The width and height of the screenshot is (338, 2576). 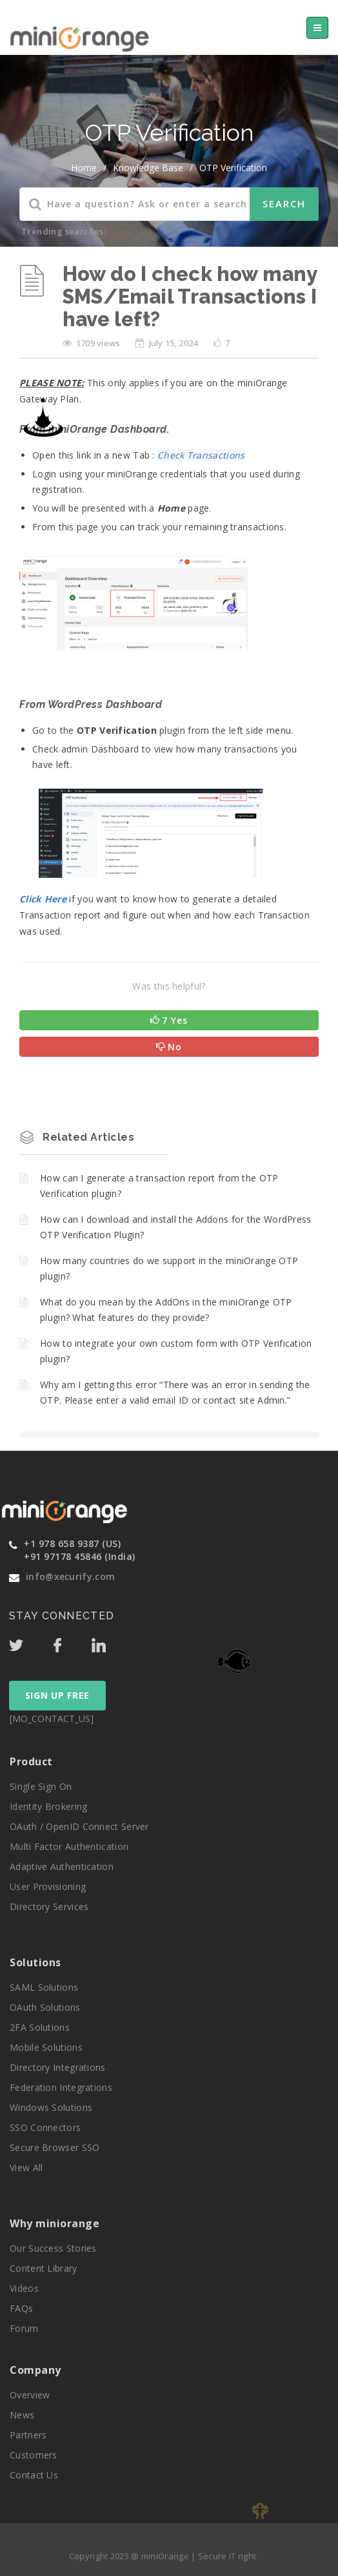 What do you see at coordinates (43, 418) in the screenshot?
I see `indicates water or liquid effect in gameplay` at bounding box center [43, 418].